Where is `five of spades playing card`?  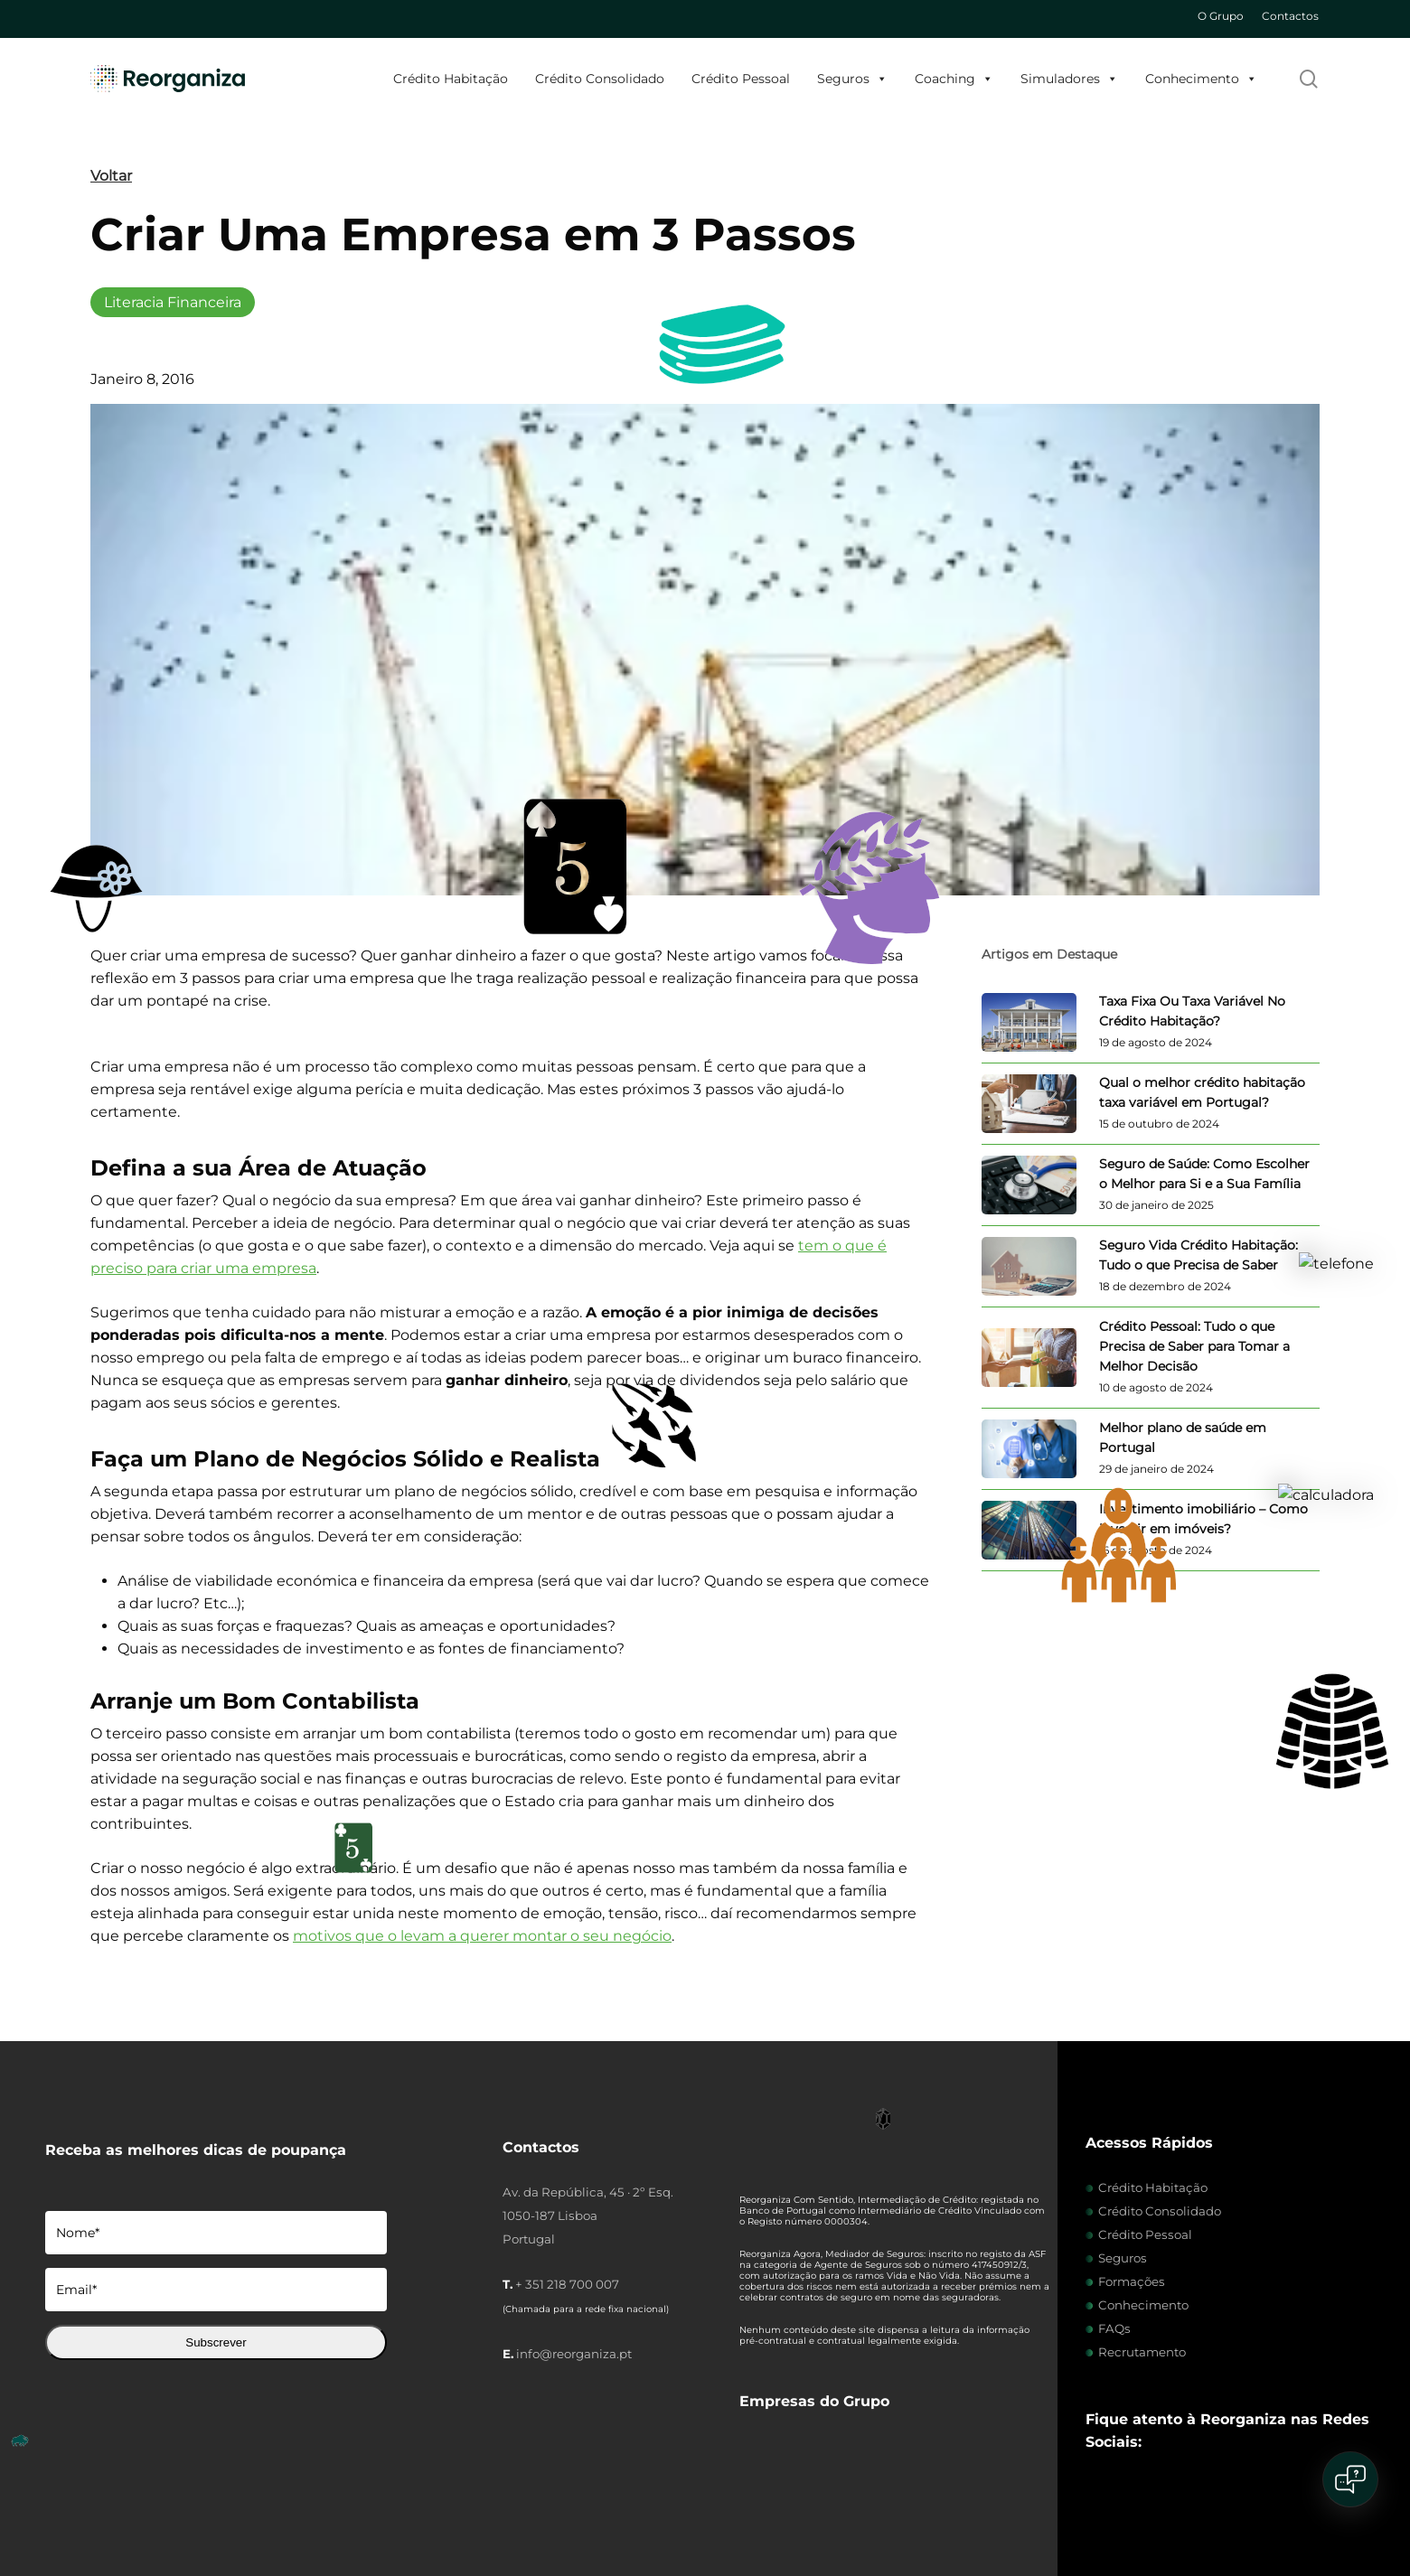 five of spades playing card is located at coordinates (575, 866).